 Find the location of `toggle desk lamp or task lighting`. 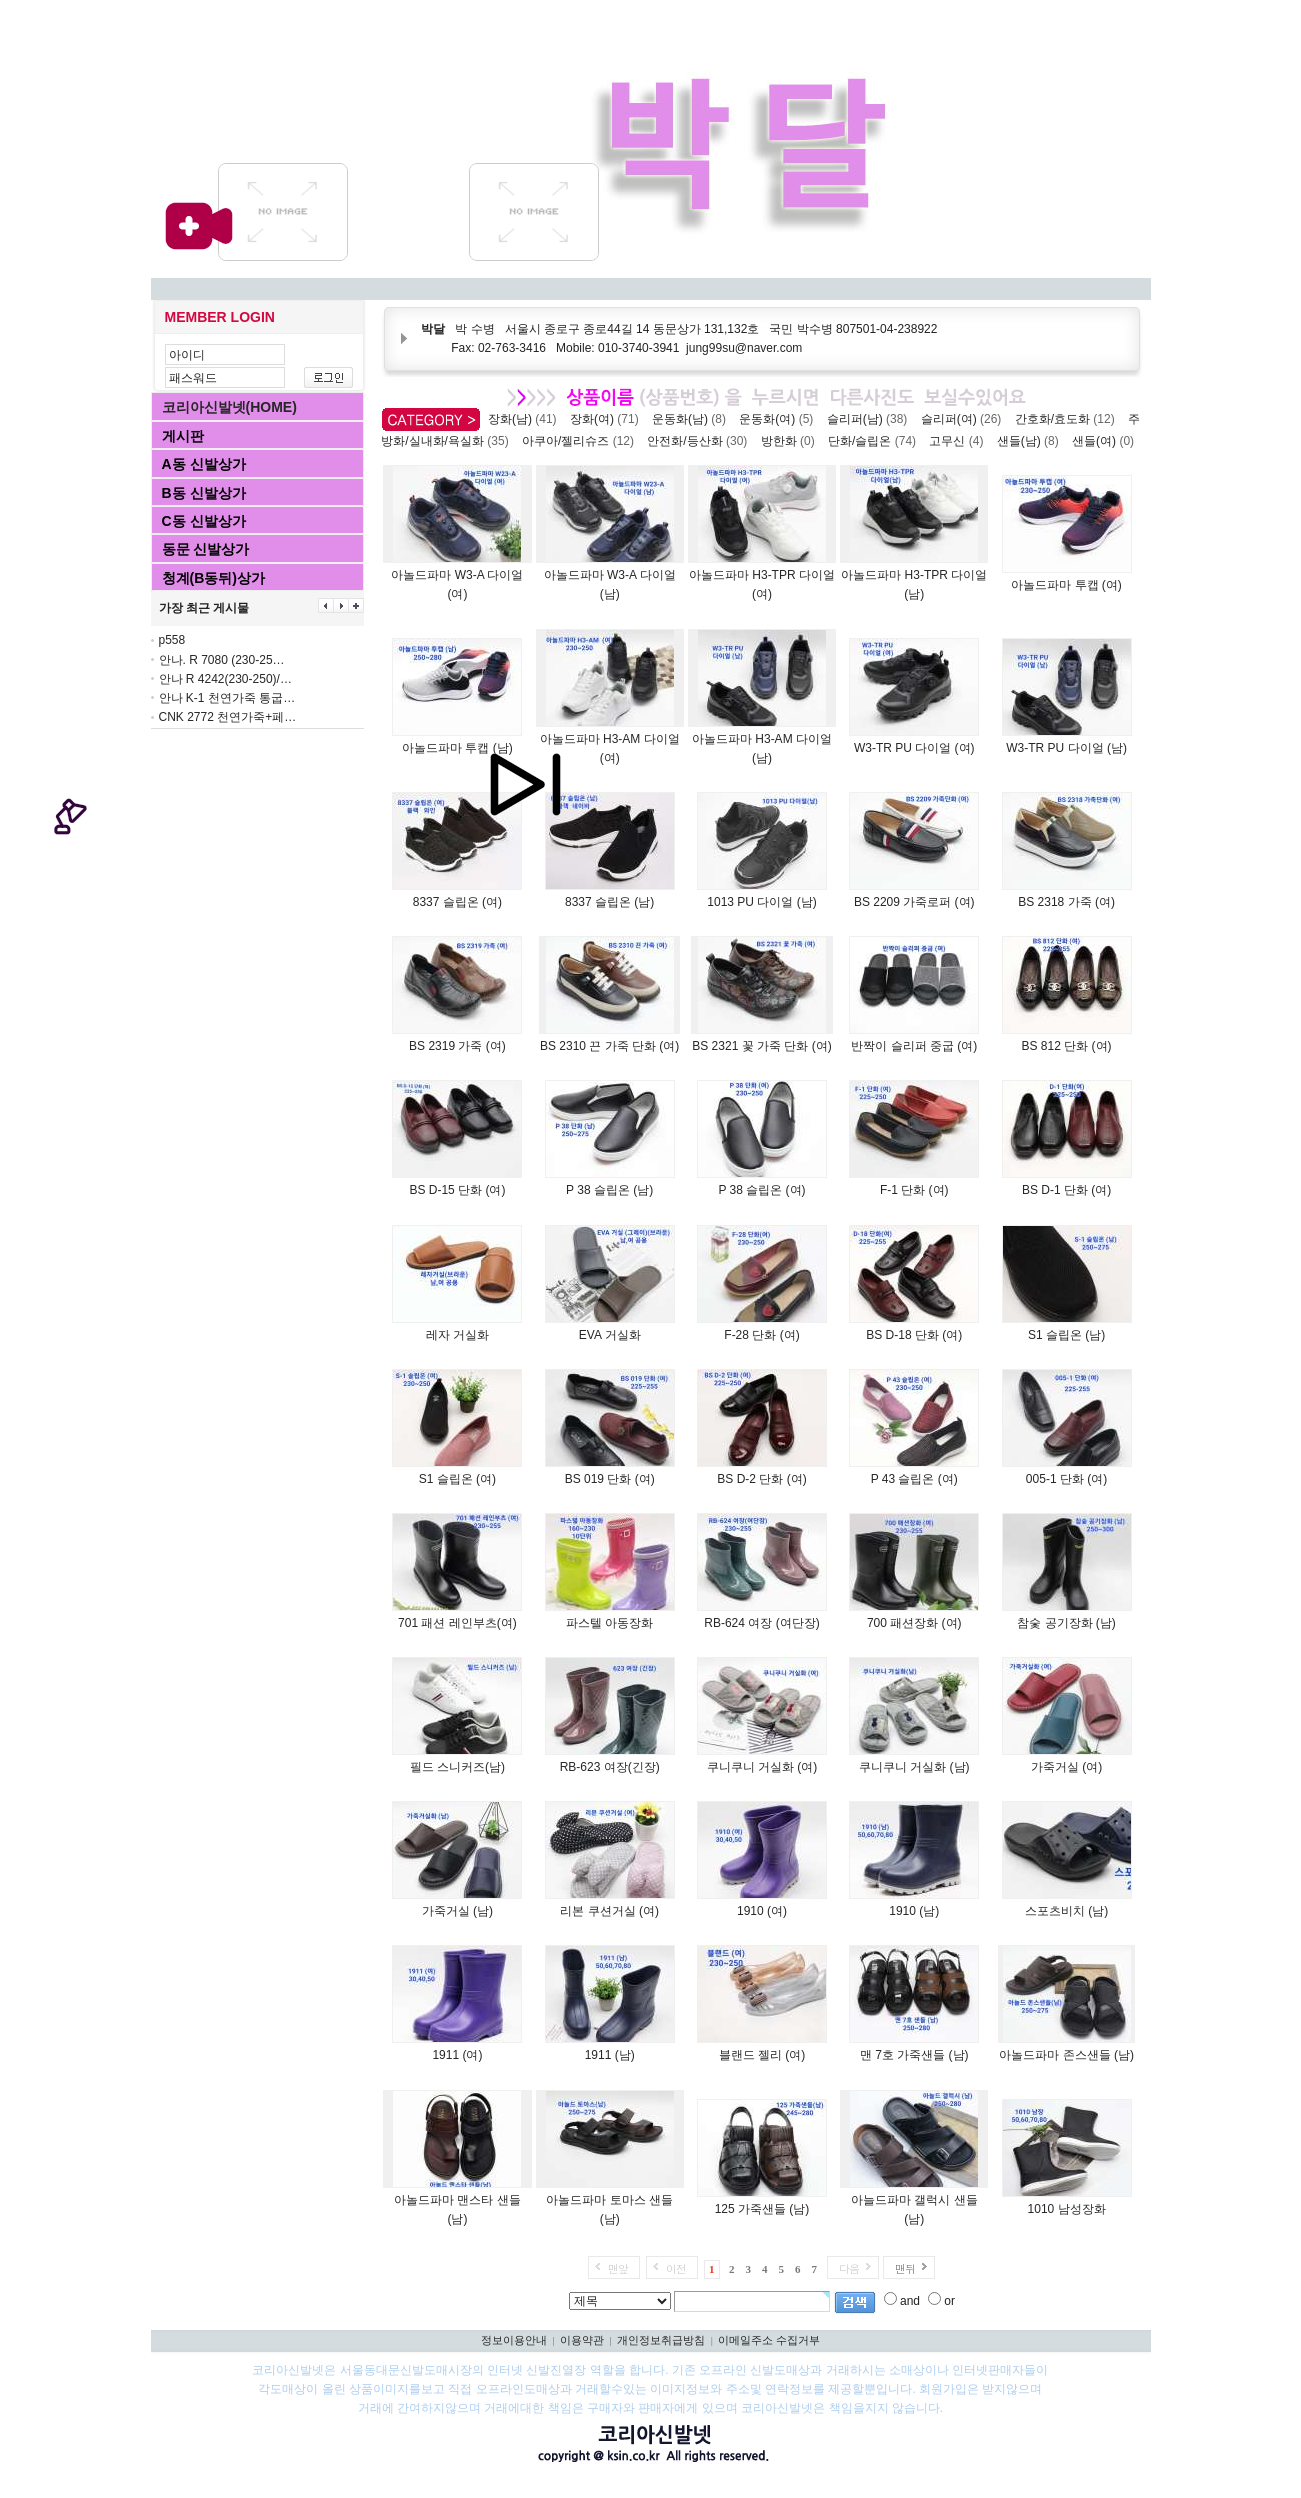

toggle desk lamp or task lighting is located at coordinates (70, 816).